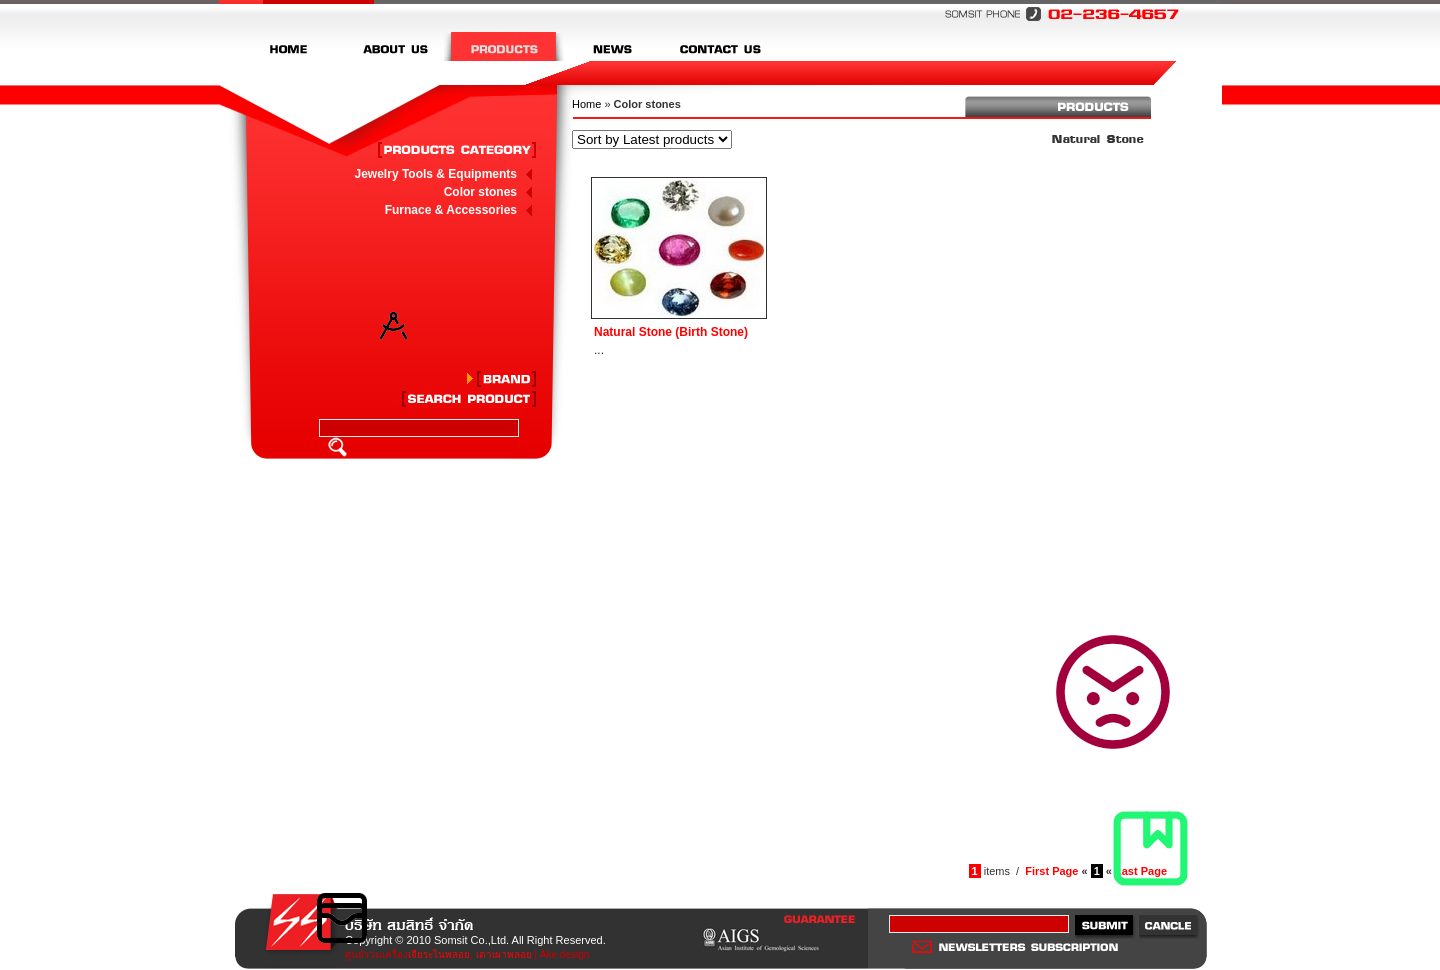 The image size is (1440, 970). Describe the element at coordinates (393, 325) in the screenshot. I see `access design or drawing tools` at that location.